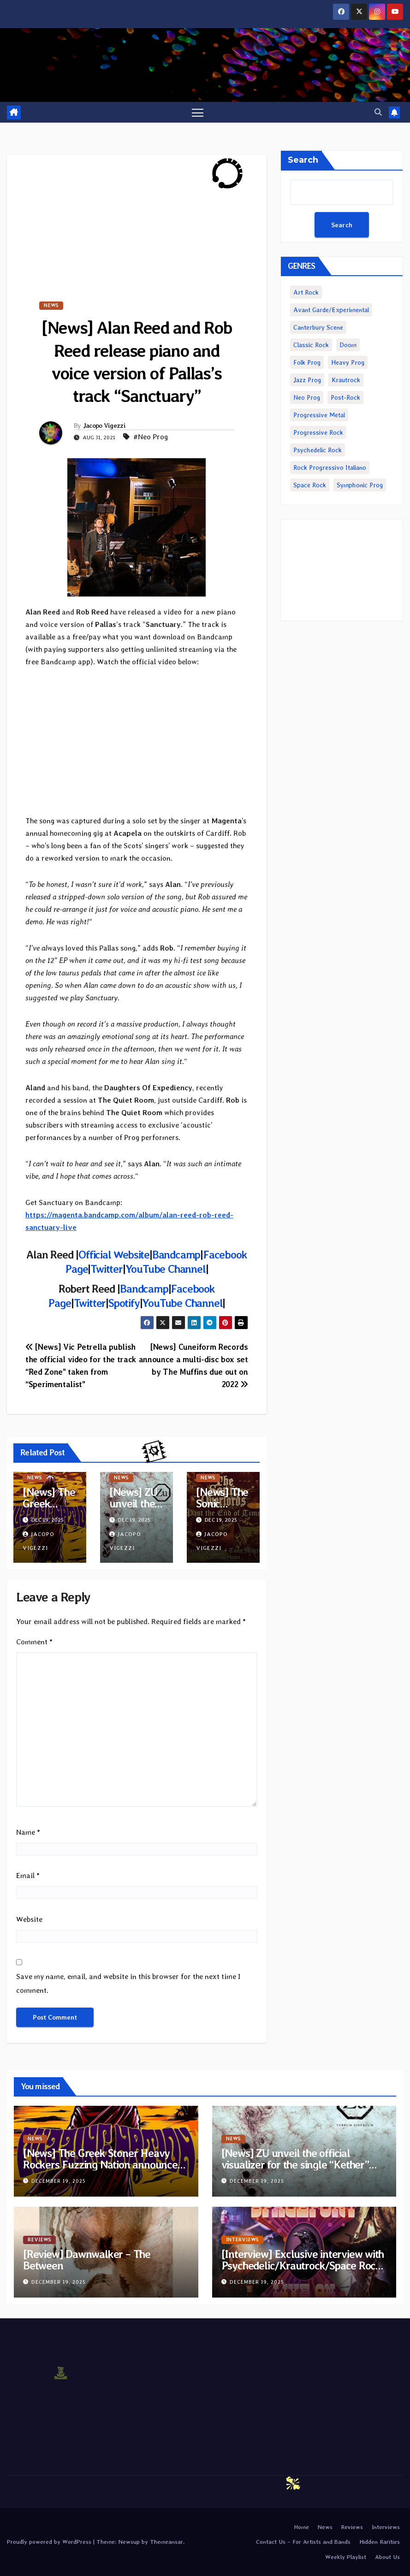  I want to click on indicates a spark or ignition action, so click(293, 2483).